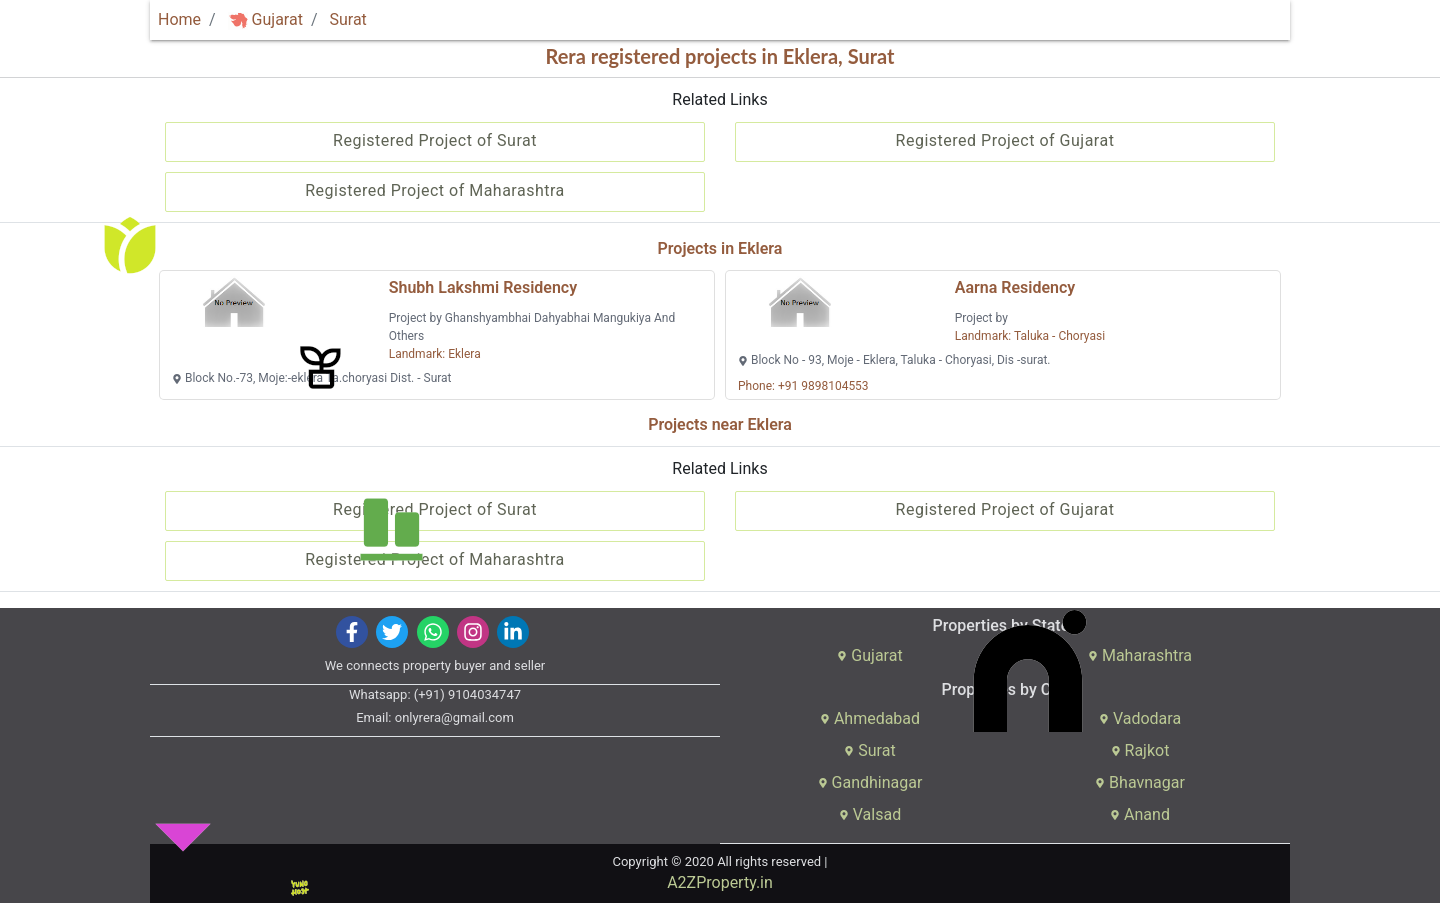  Describe the element at coordinates (391, 529) in the screenshot. I see `align items to the bottom edge` at that location.